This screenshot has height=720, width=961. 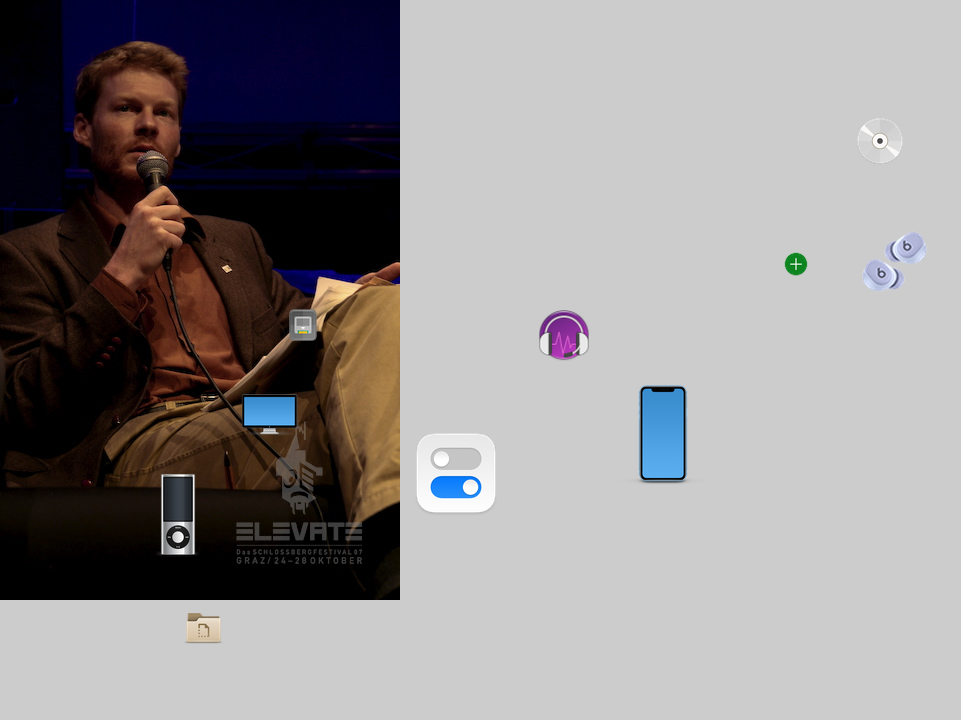 I want to click on open control center to adjust system settings, so click(x=456, y=473).